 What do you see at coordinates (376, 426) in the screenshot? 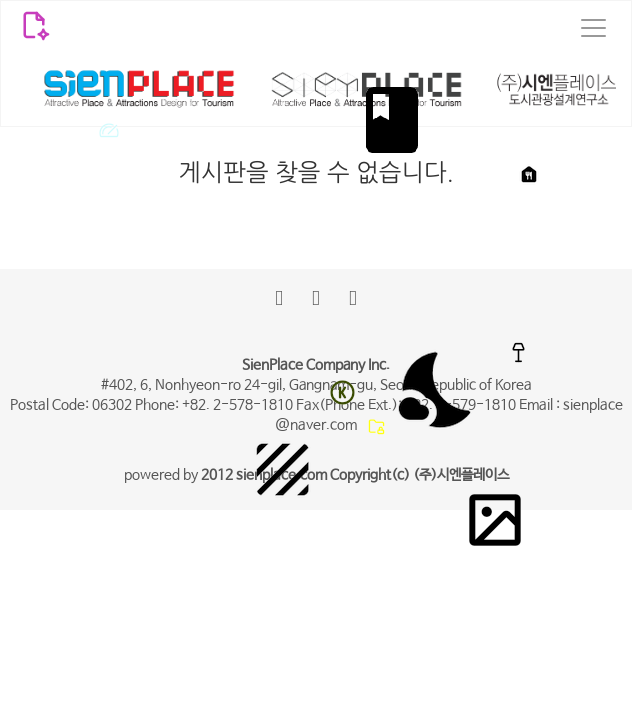
I see `access a password-protected folder` at bounding box center [376, 426].